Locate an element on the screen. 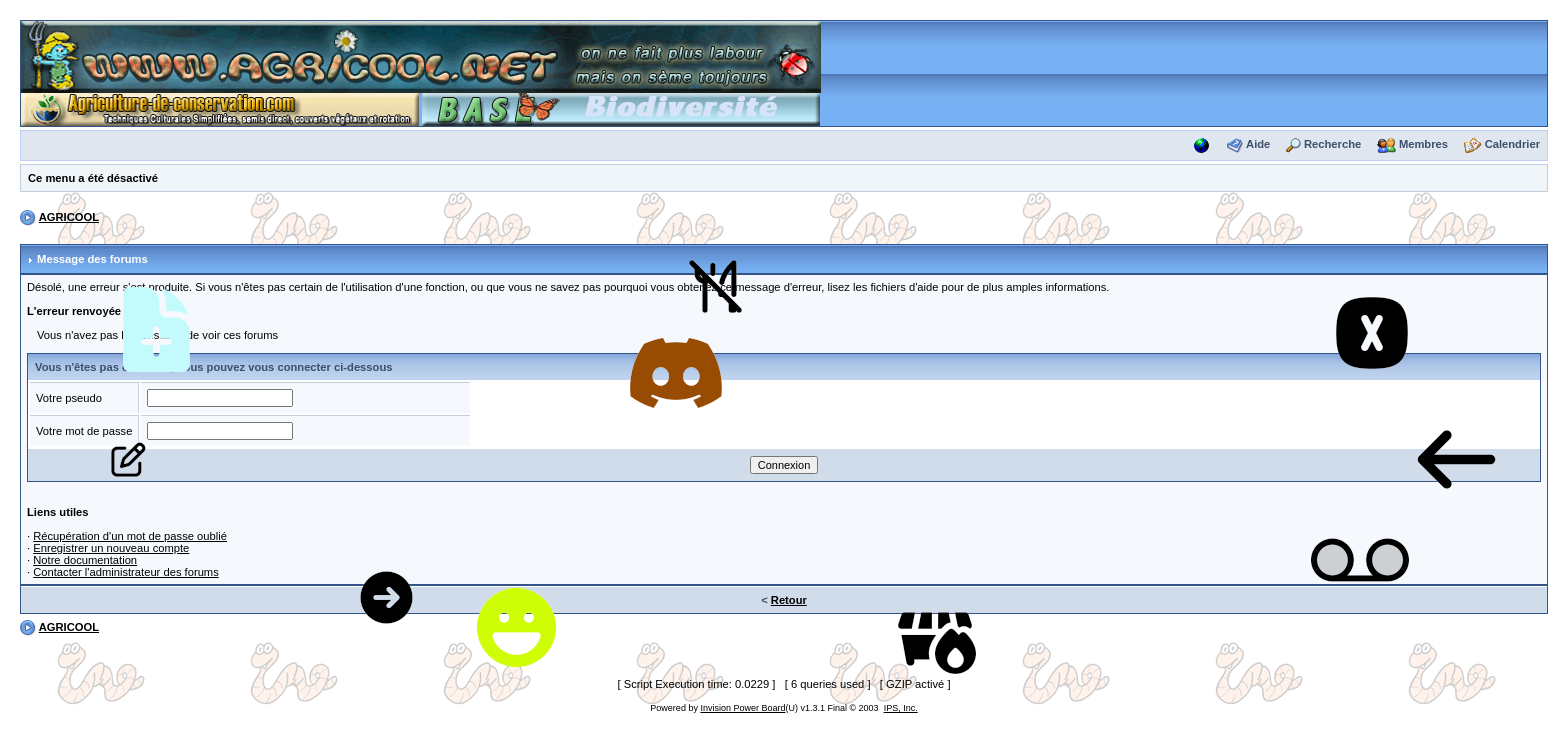  go back to the previous screen is located at coordinates (1456, 459).